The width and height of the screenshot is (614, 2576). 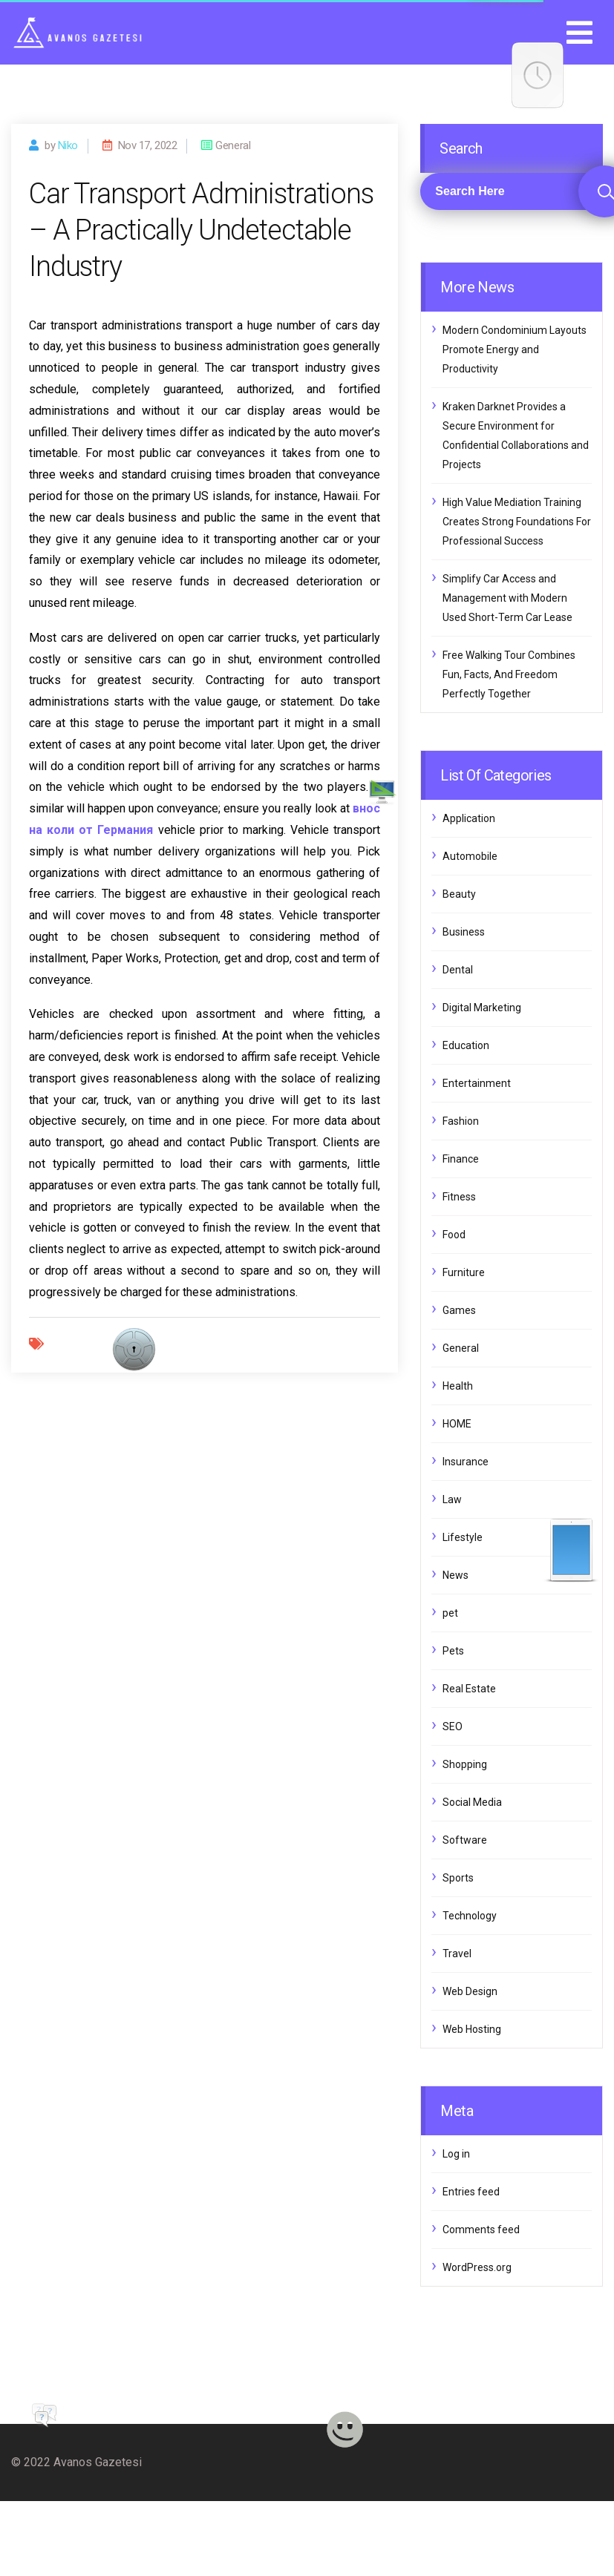 What do you see at coordinates (382, 792) in the screenshot?
I see `access display settings` at bounding box center [382, 792].